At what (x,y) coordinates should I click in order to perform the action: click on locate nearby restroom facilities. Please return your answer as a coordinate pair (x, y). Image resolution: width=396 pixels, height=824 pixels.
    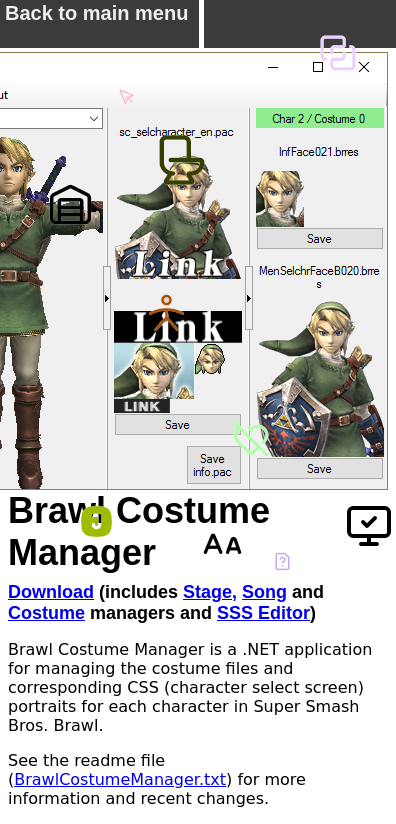
    Looking at the image, I should click on (182, 160).